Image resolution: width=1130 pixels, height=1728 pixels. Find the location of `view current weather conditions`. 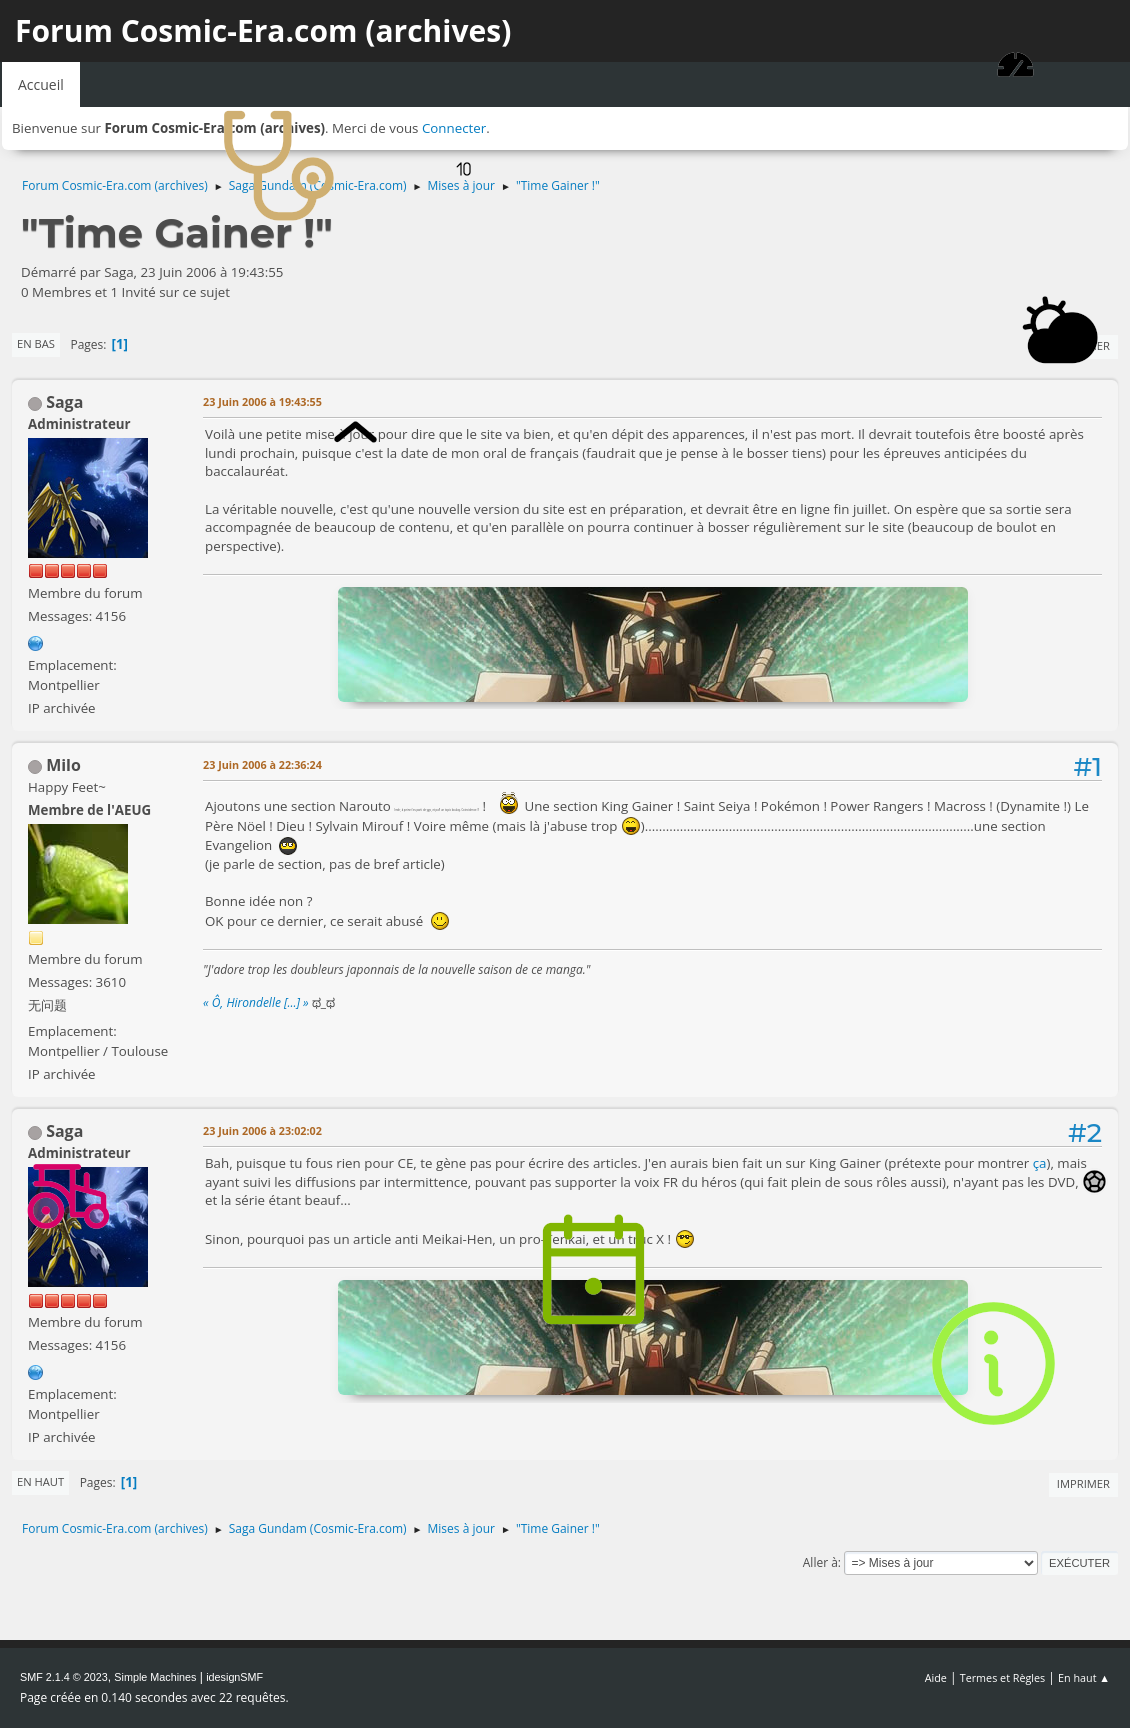

view current weather conditions is located at coordinates (1060, 331).